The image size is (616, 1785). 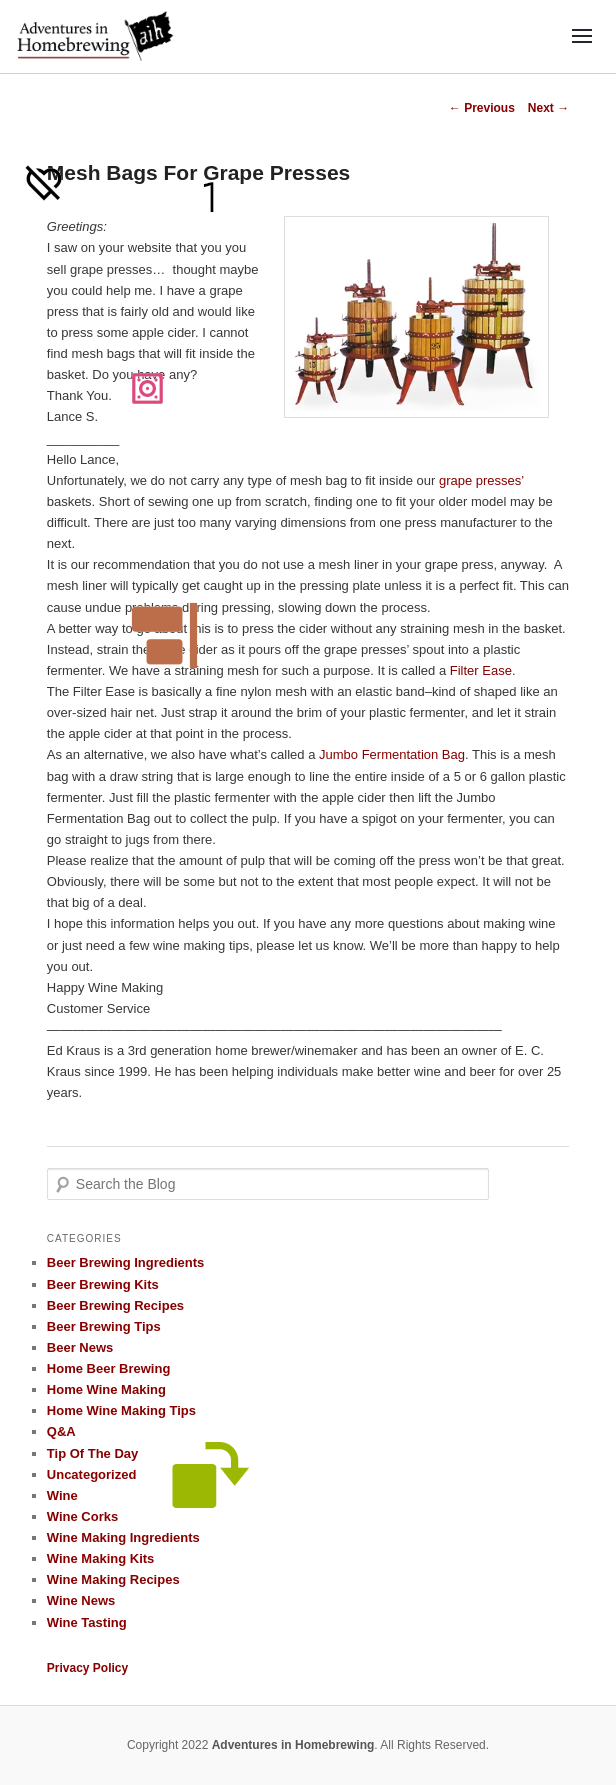 What do you see at coordinates (164, 635) in the screenshot?
I see `align selected items to the right edge` at bounding box center [164, 635].